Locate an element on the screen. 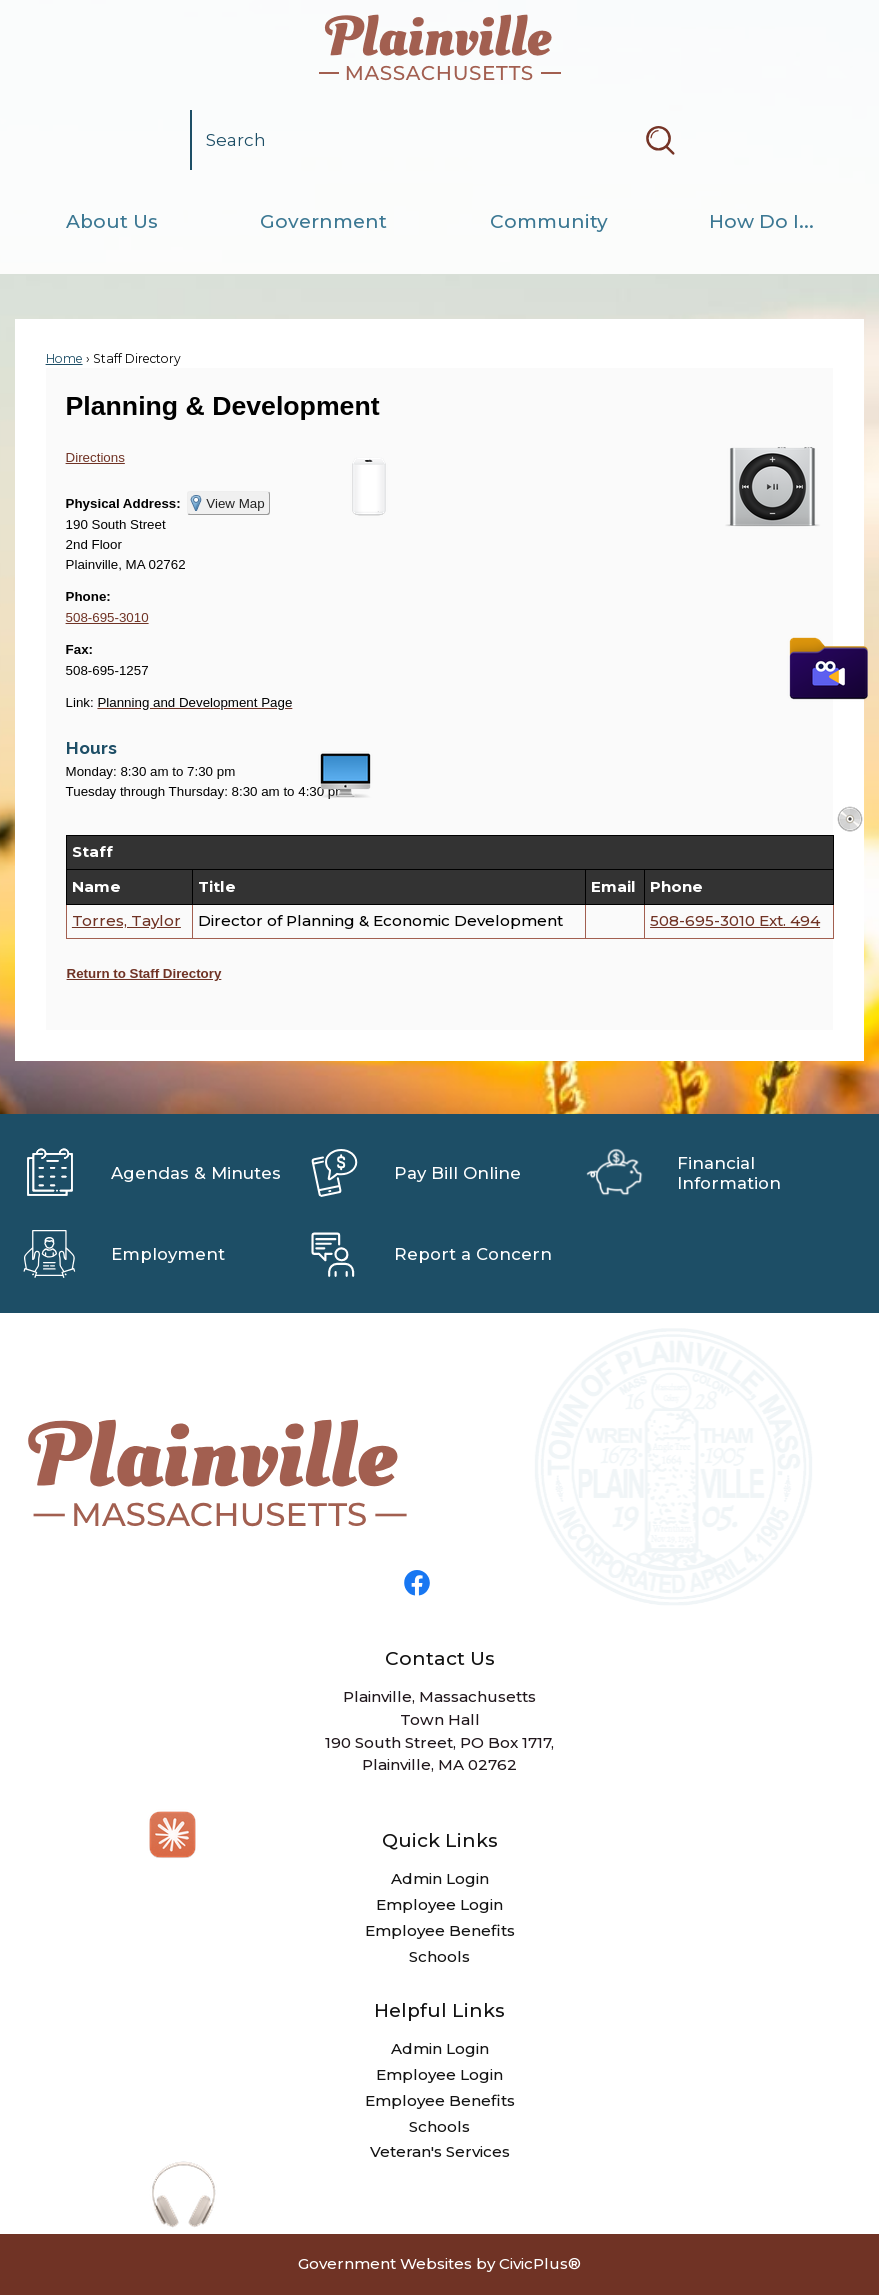 This screenshot has height=2295, width=879. represents this mac in system preferences or network settings is located at coordinates (345, 768).